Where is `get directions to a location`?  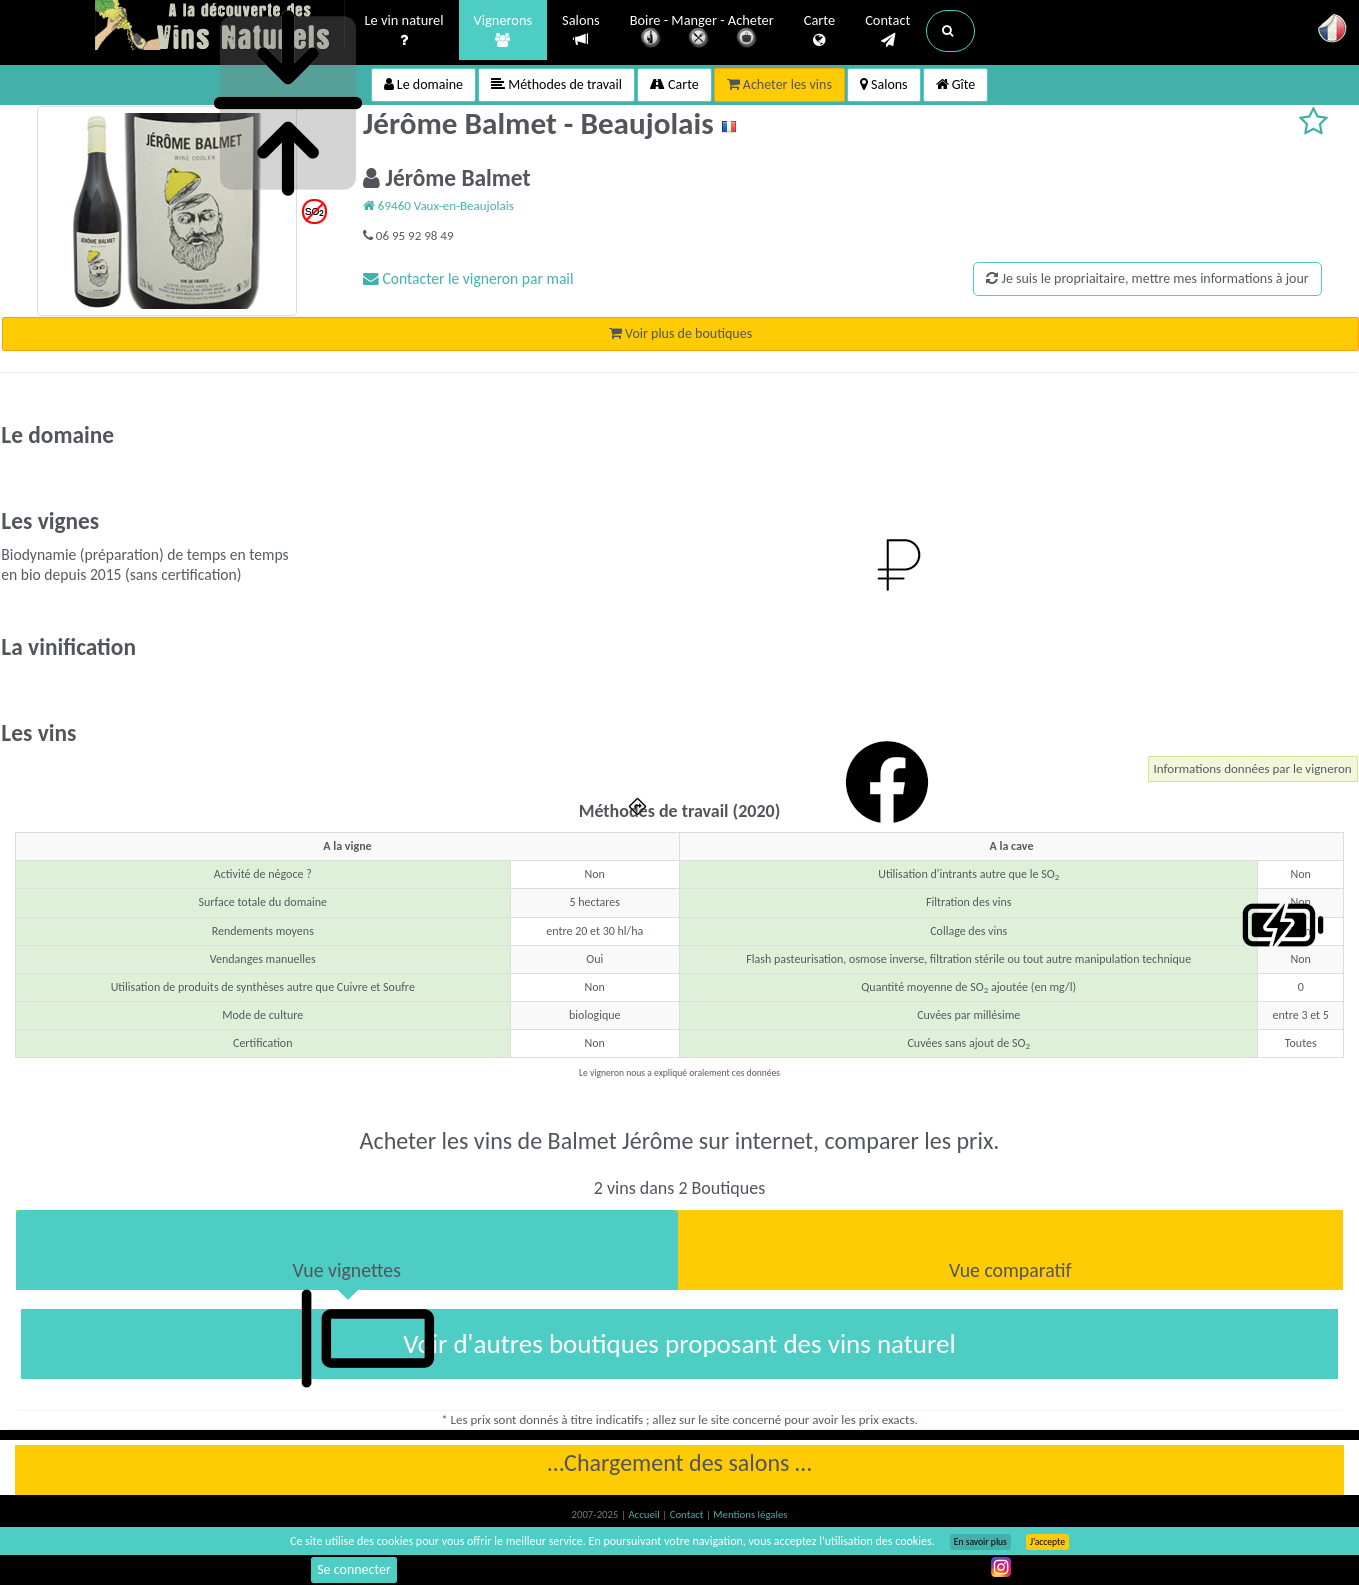
get directions to a location is located at coordinates (637, 806).